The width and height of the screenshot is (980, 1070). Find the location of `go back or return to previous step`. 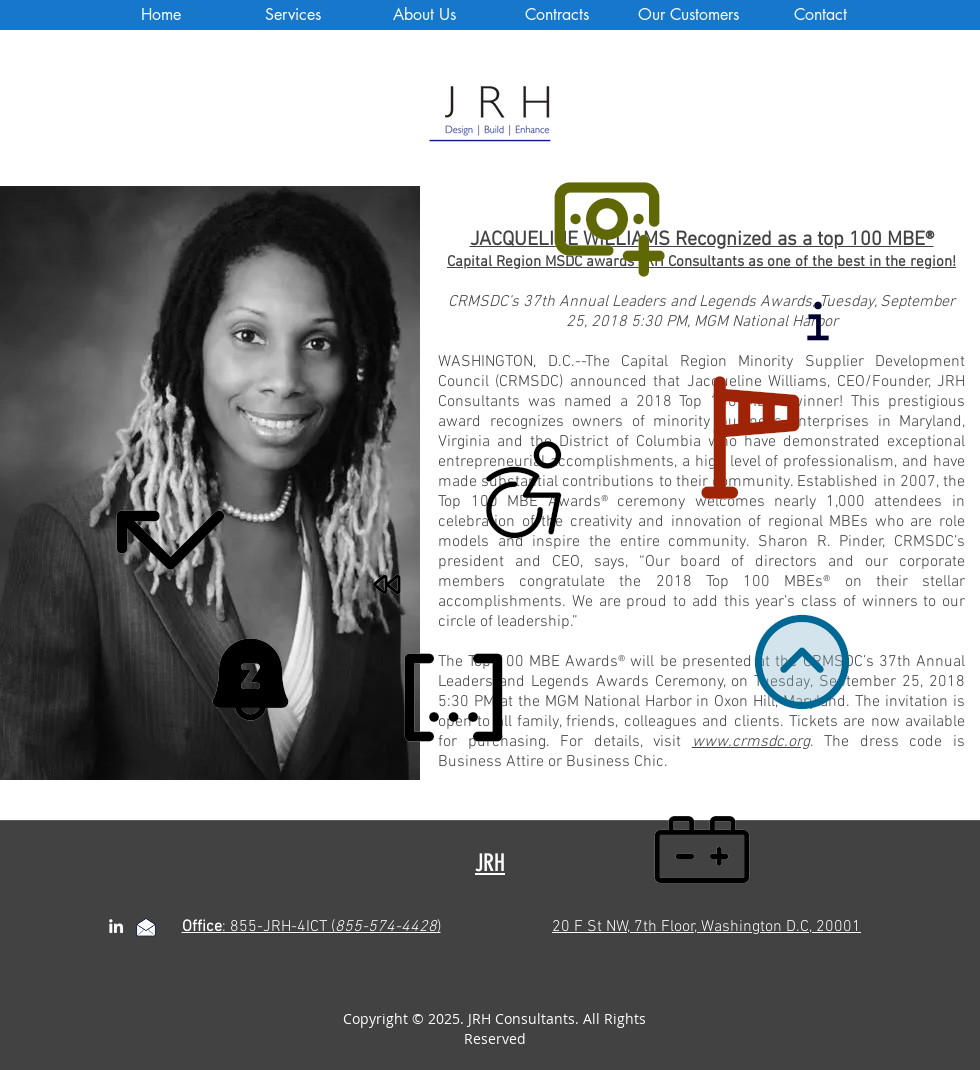

go back or return to previous step is located at coordinates (170, 537).